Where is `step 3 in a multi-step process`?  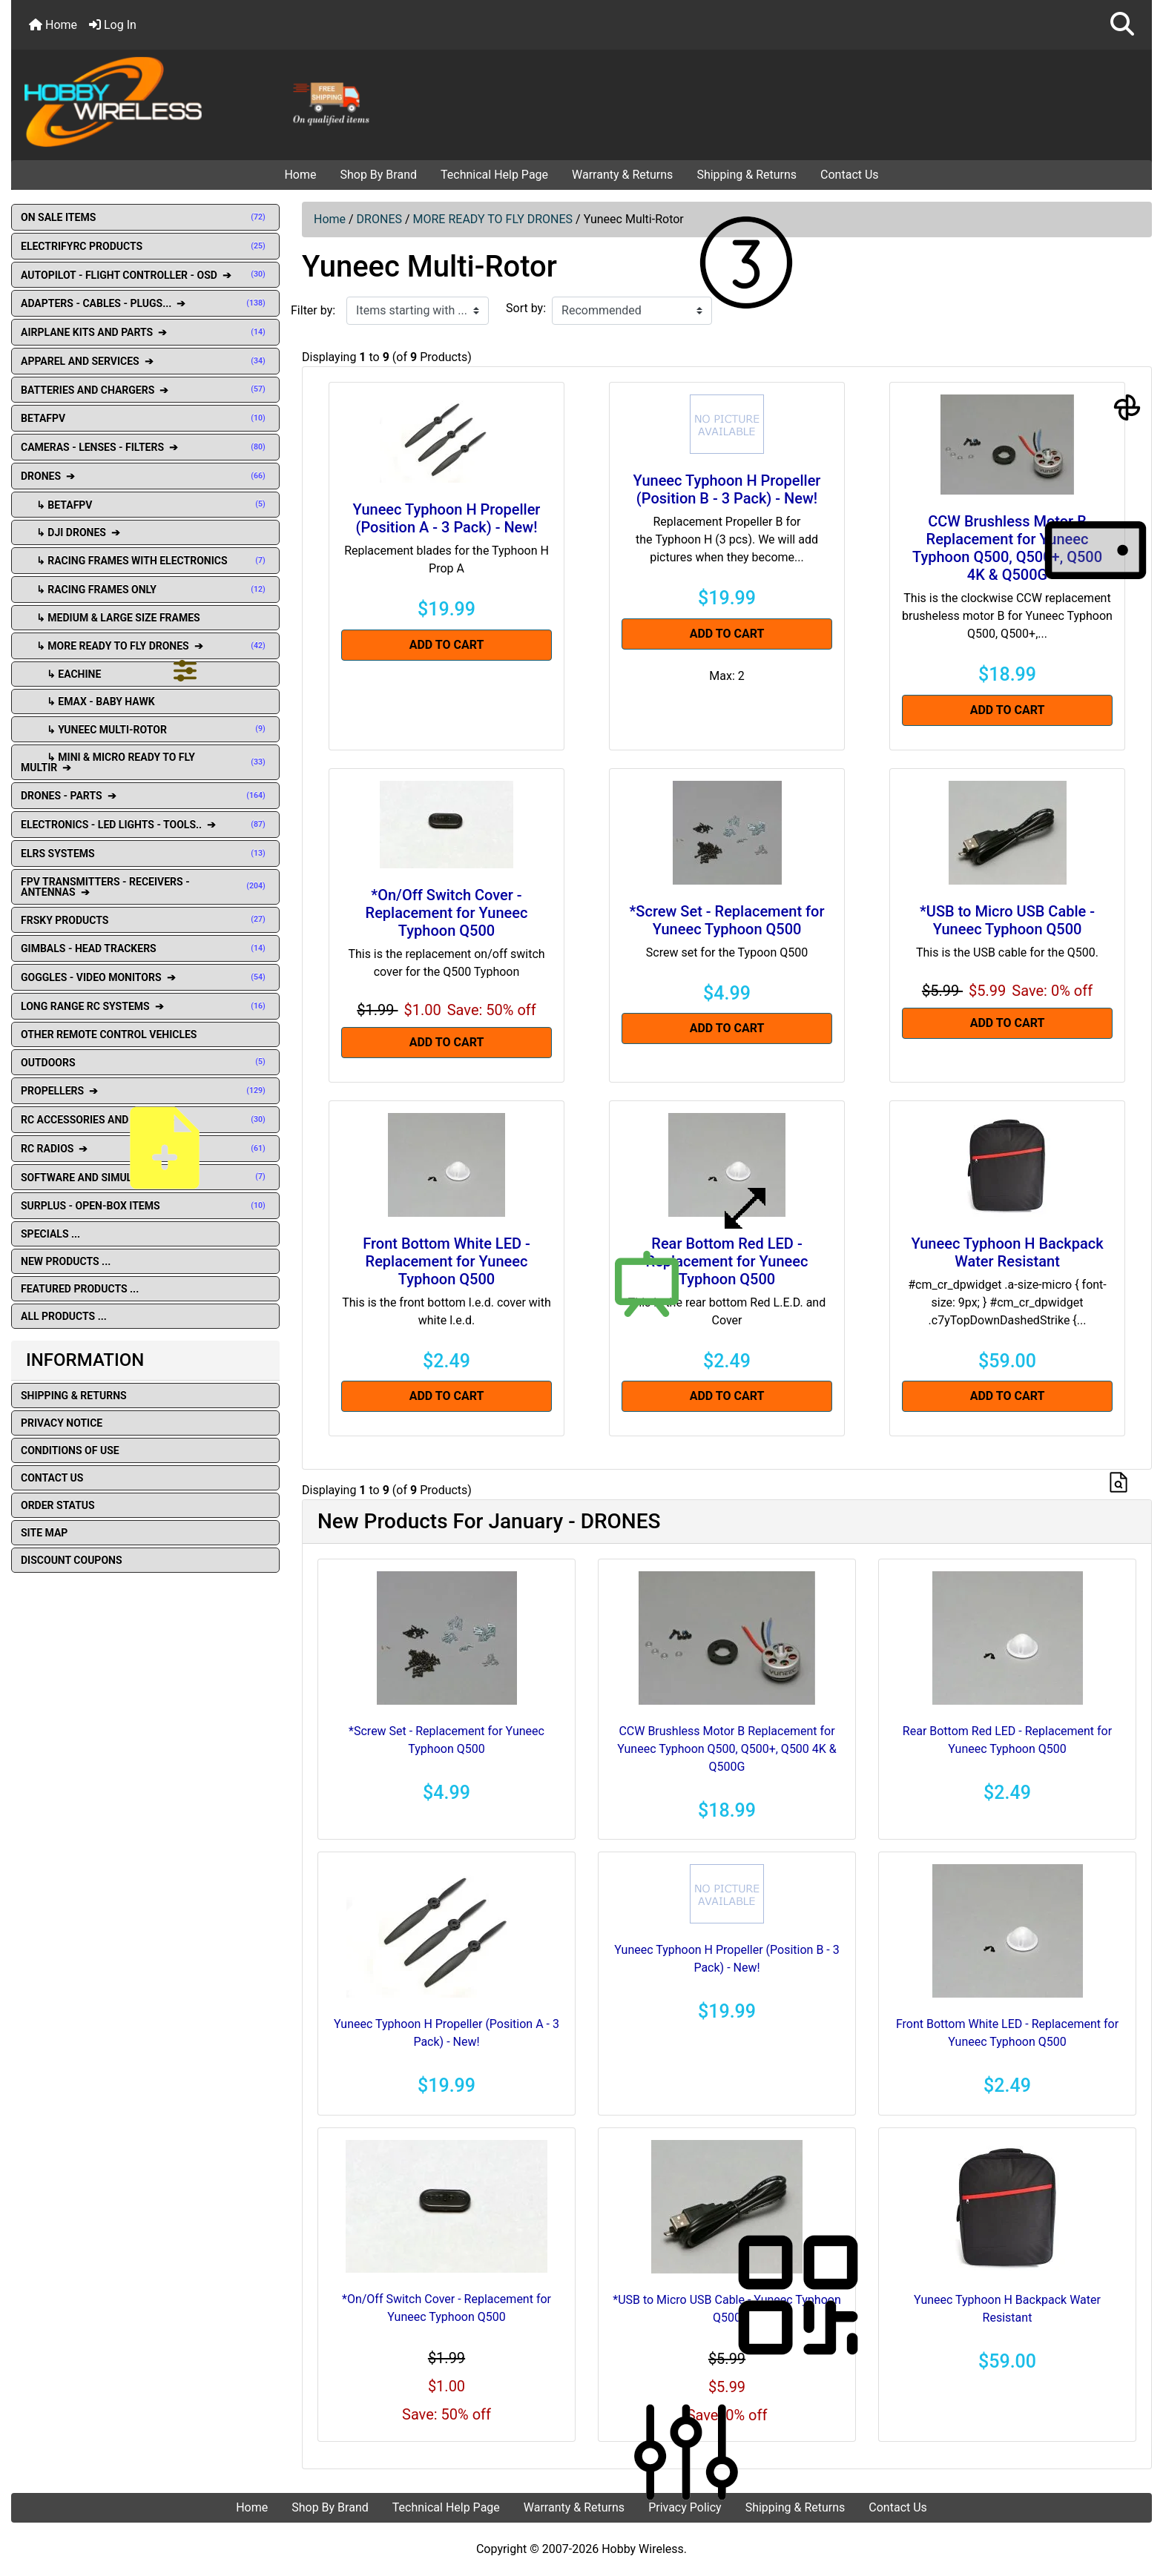 step 3 in a multi-step process is located at coordinates (746, 262).